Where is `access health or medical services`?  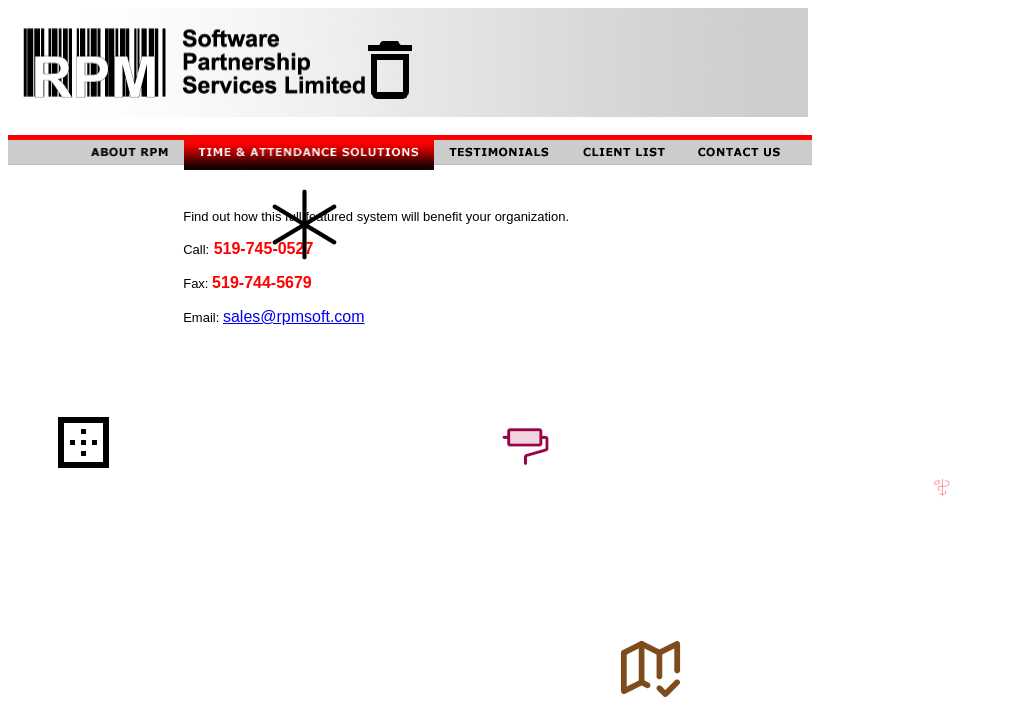
access health or medical services is located at coordinates (942, 487).